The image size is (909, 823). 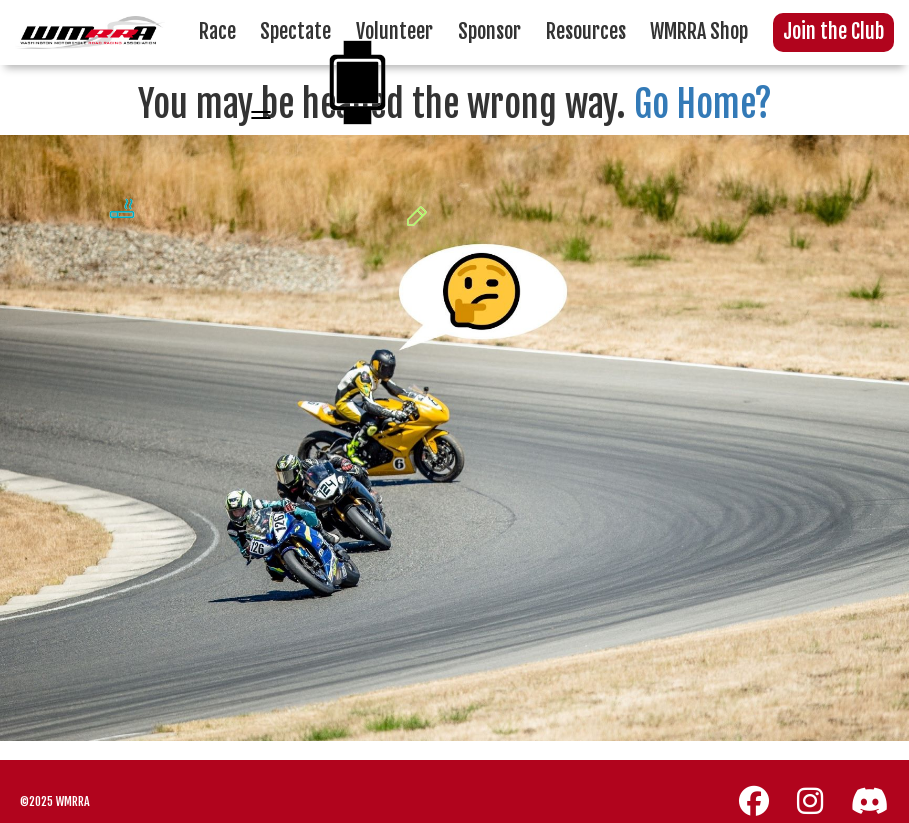 I want to click on indicates a designated smoking area, so click(x=122, y=211).